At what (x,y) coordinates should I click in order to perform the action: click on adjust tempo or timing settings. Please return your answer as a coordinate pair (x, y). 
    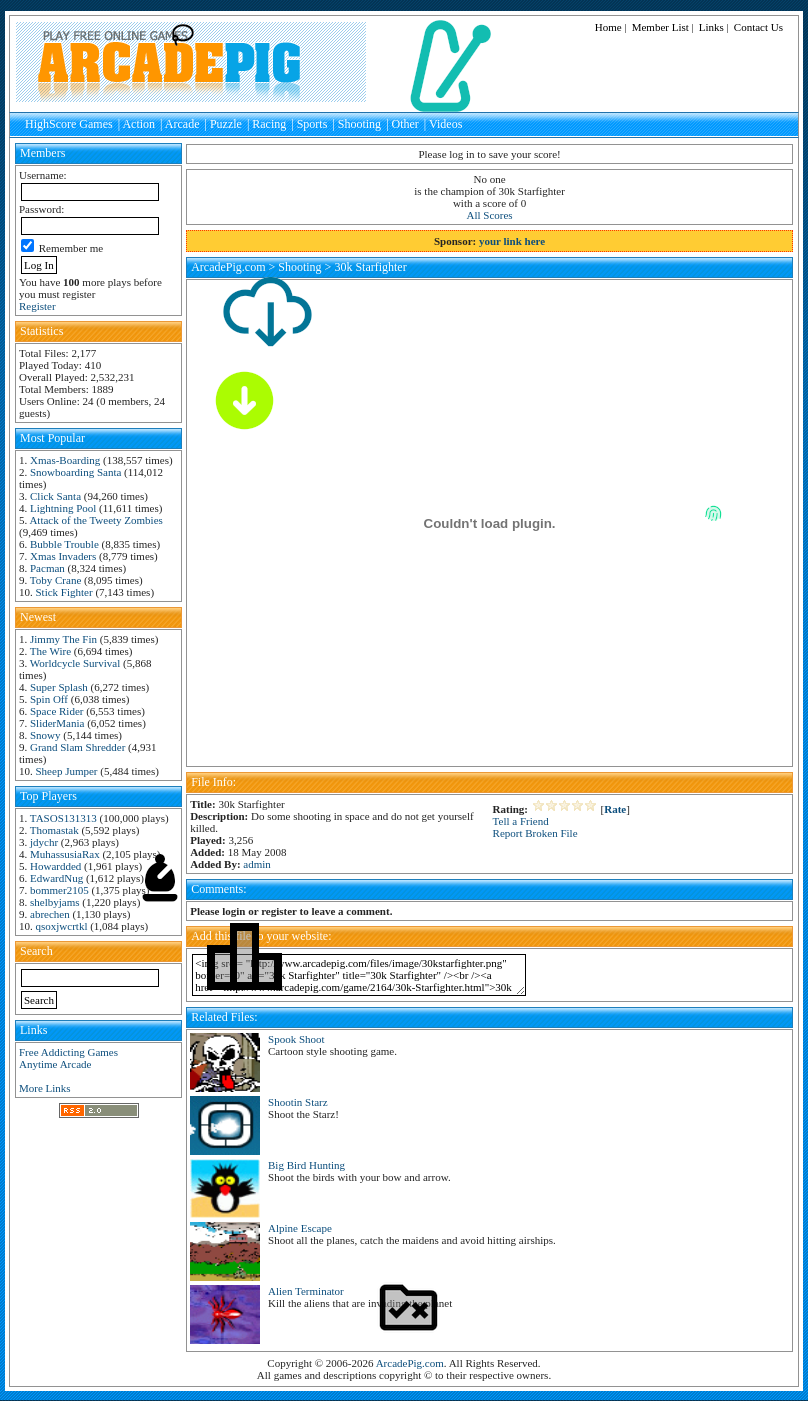
    Looking at the image, I should click on (445, 66).